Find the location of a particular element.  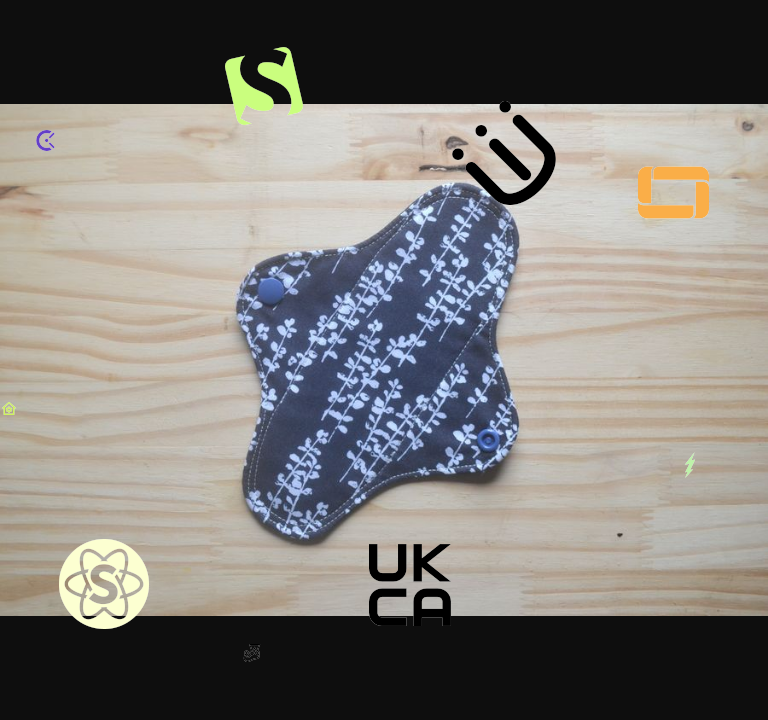

open clockify time tracking app is located at coordinates (45, 140).